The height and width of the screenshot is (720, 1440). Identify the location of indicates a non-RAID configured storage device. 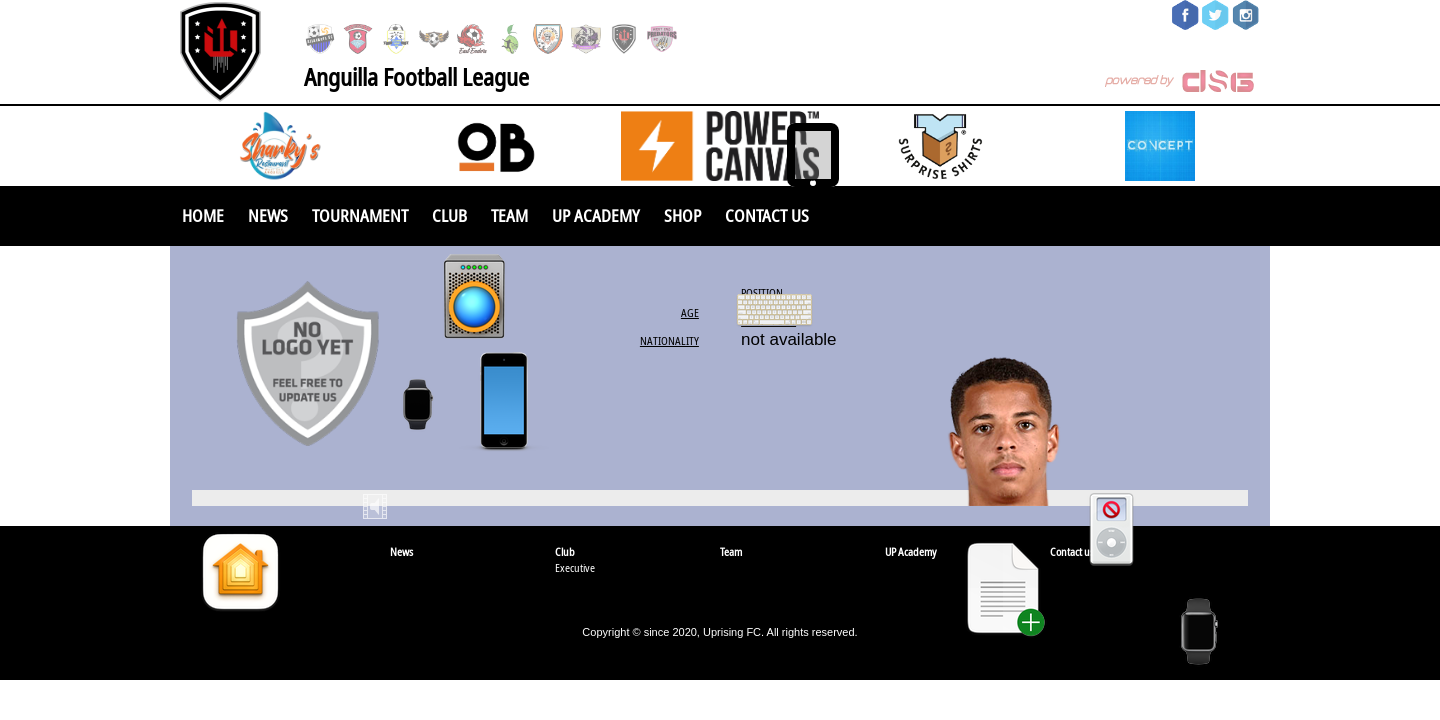
(474, 296).